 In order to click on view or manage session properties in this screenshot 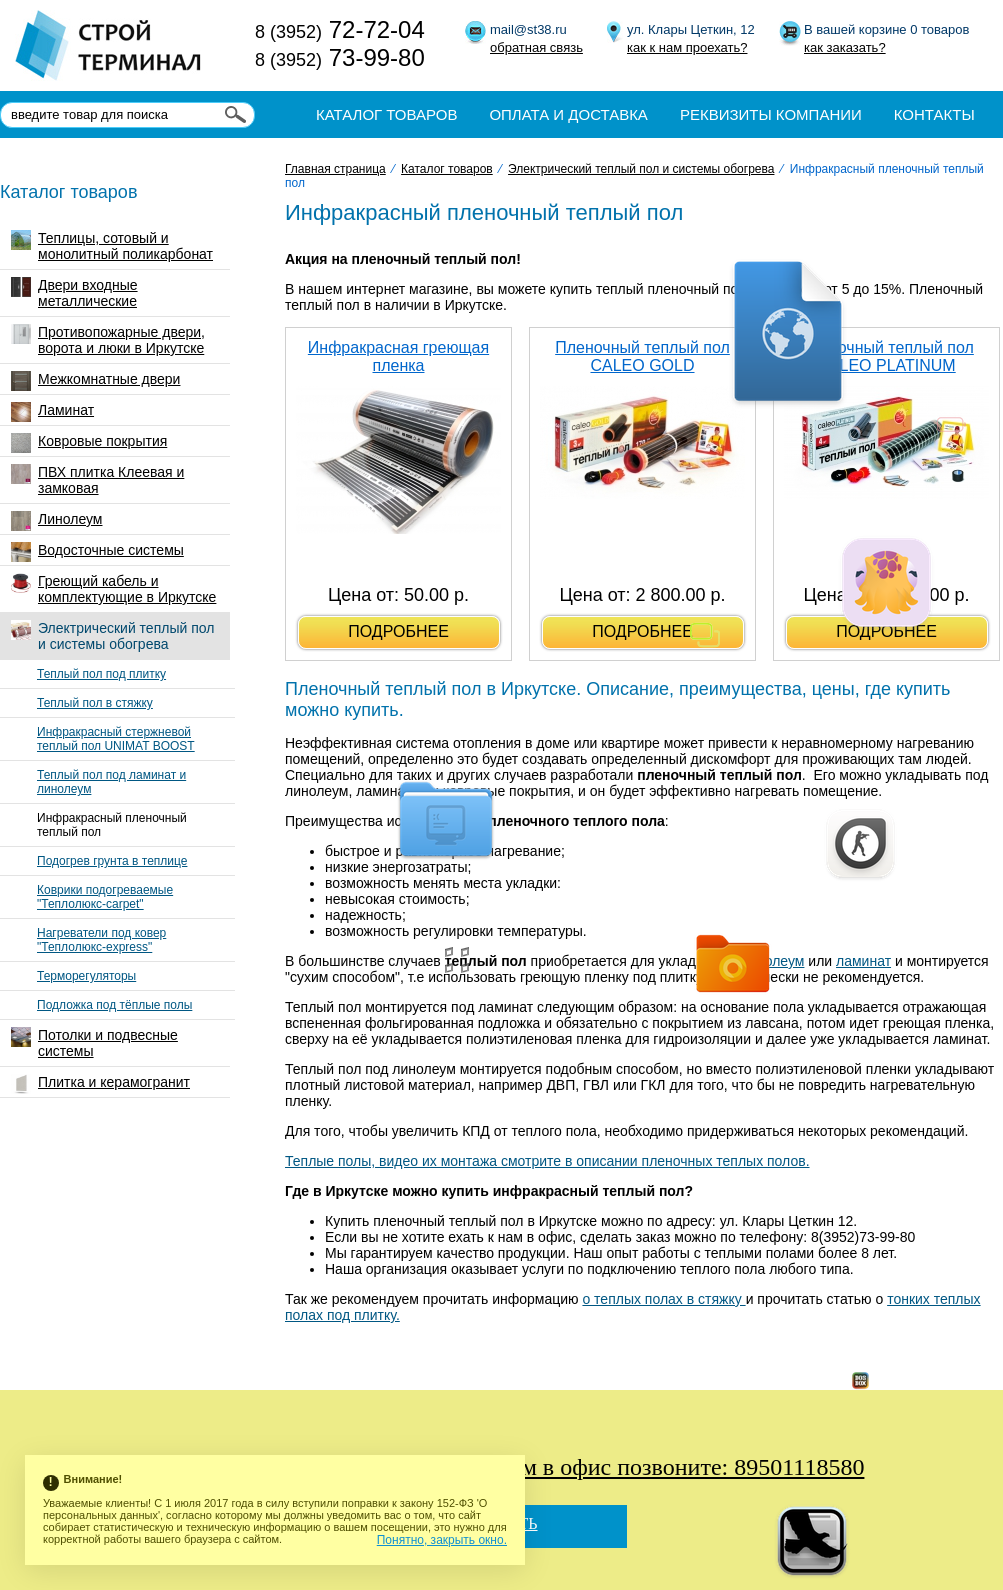, I will do `click(705, 636)`.